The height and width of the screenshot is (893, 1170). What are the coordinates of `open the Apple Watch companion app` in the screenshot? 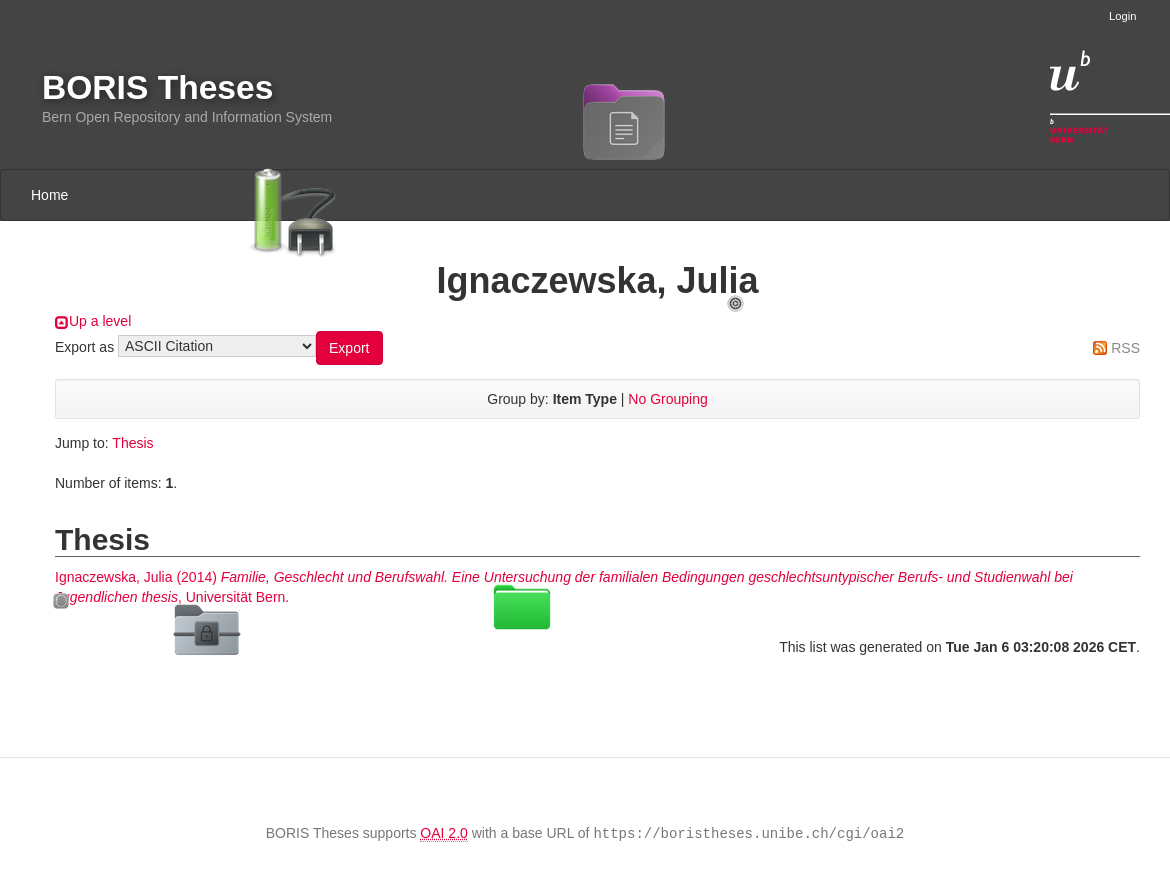 It's located at (61, 601).